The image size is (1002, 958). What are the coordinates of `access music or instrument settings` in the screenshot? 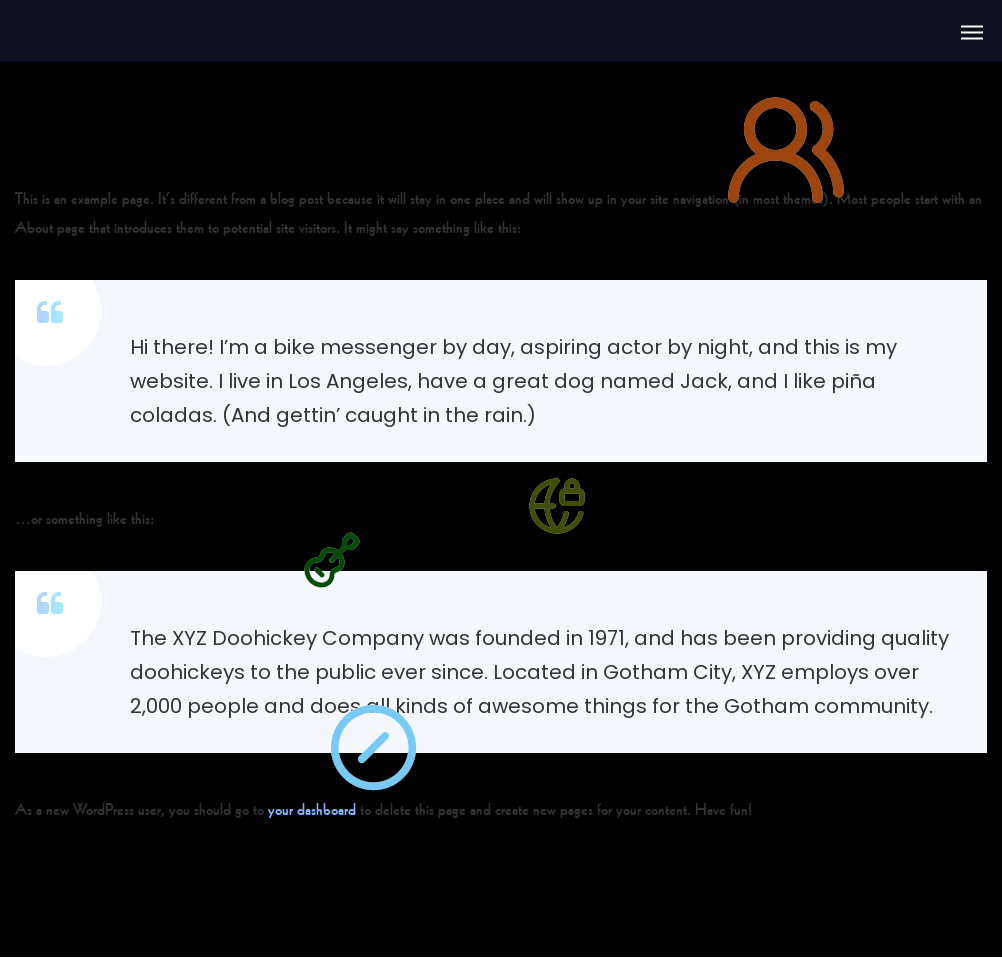 It's located at (332, 560).